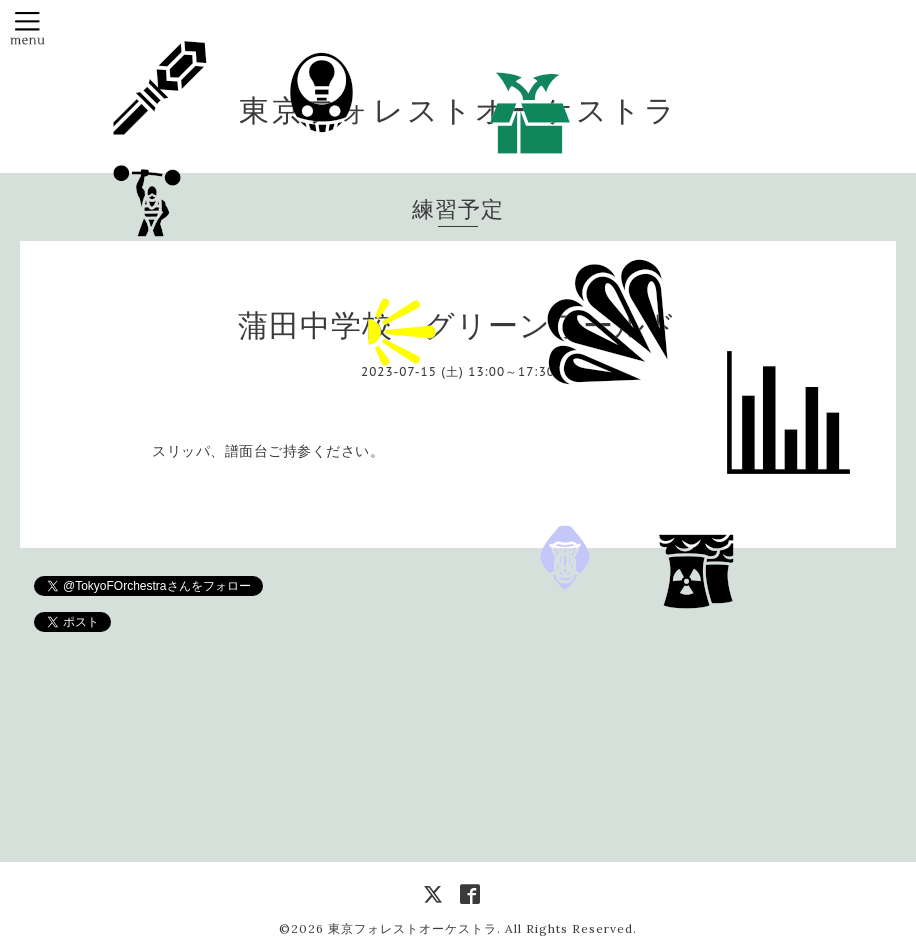 This screenshot has width=916, height=948. Describe the element at coordinates (321, 92) in the screenshot. I see `submit a new idea or suggestion` at that location.